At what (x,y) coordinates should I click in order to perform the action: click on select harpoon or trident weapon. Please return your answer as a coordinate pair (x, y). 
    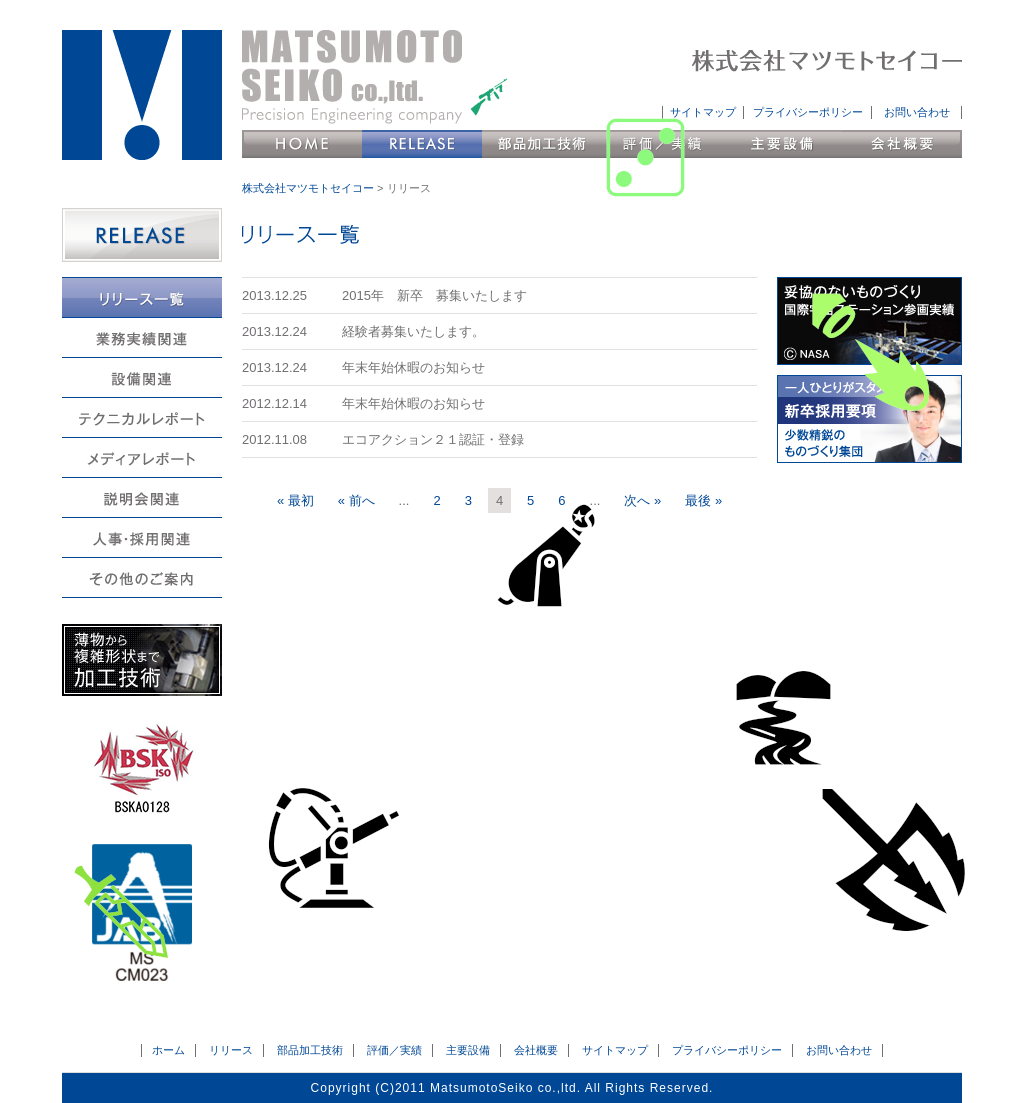
    Looking at the image, I should click on (894, 859).